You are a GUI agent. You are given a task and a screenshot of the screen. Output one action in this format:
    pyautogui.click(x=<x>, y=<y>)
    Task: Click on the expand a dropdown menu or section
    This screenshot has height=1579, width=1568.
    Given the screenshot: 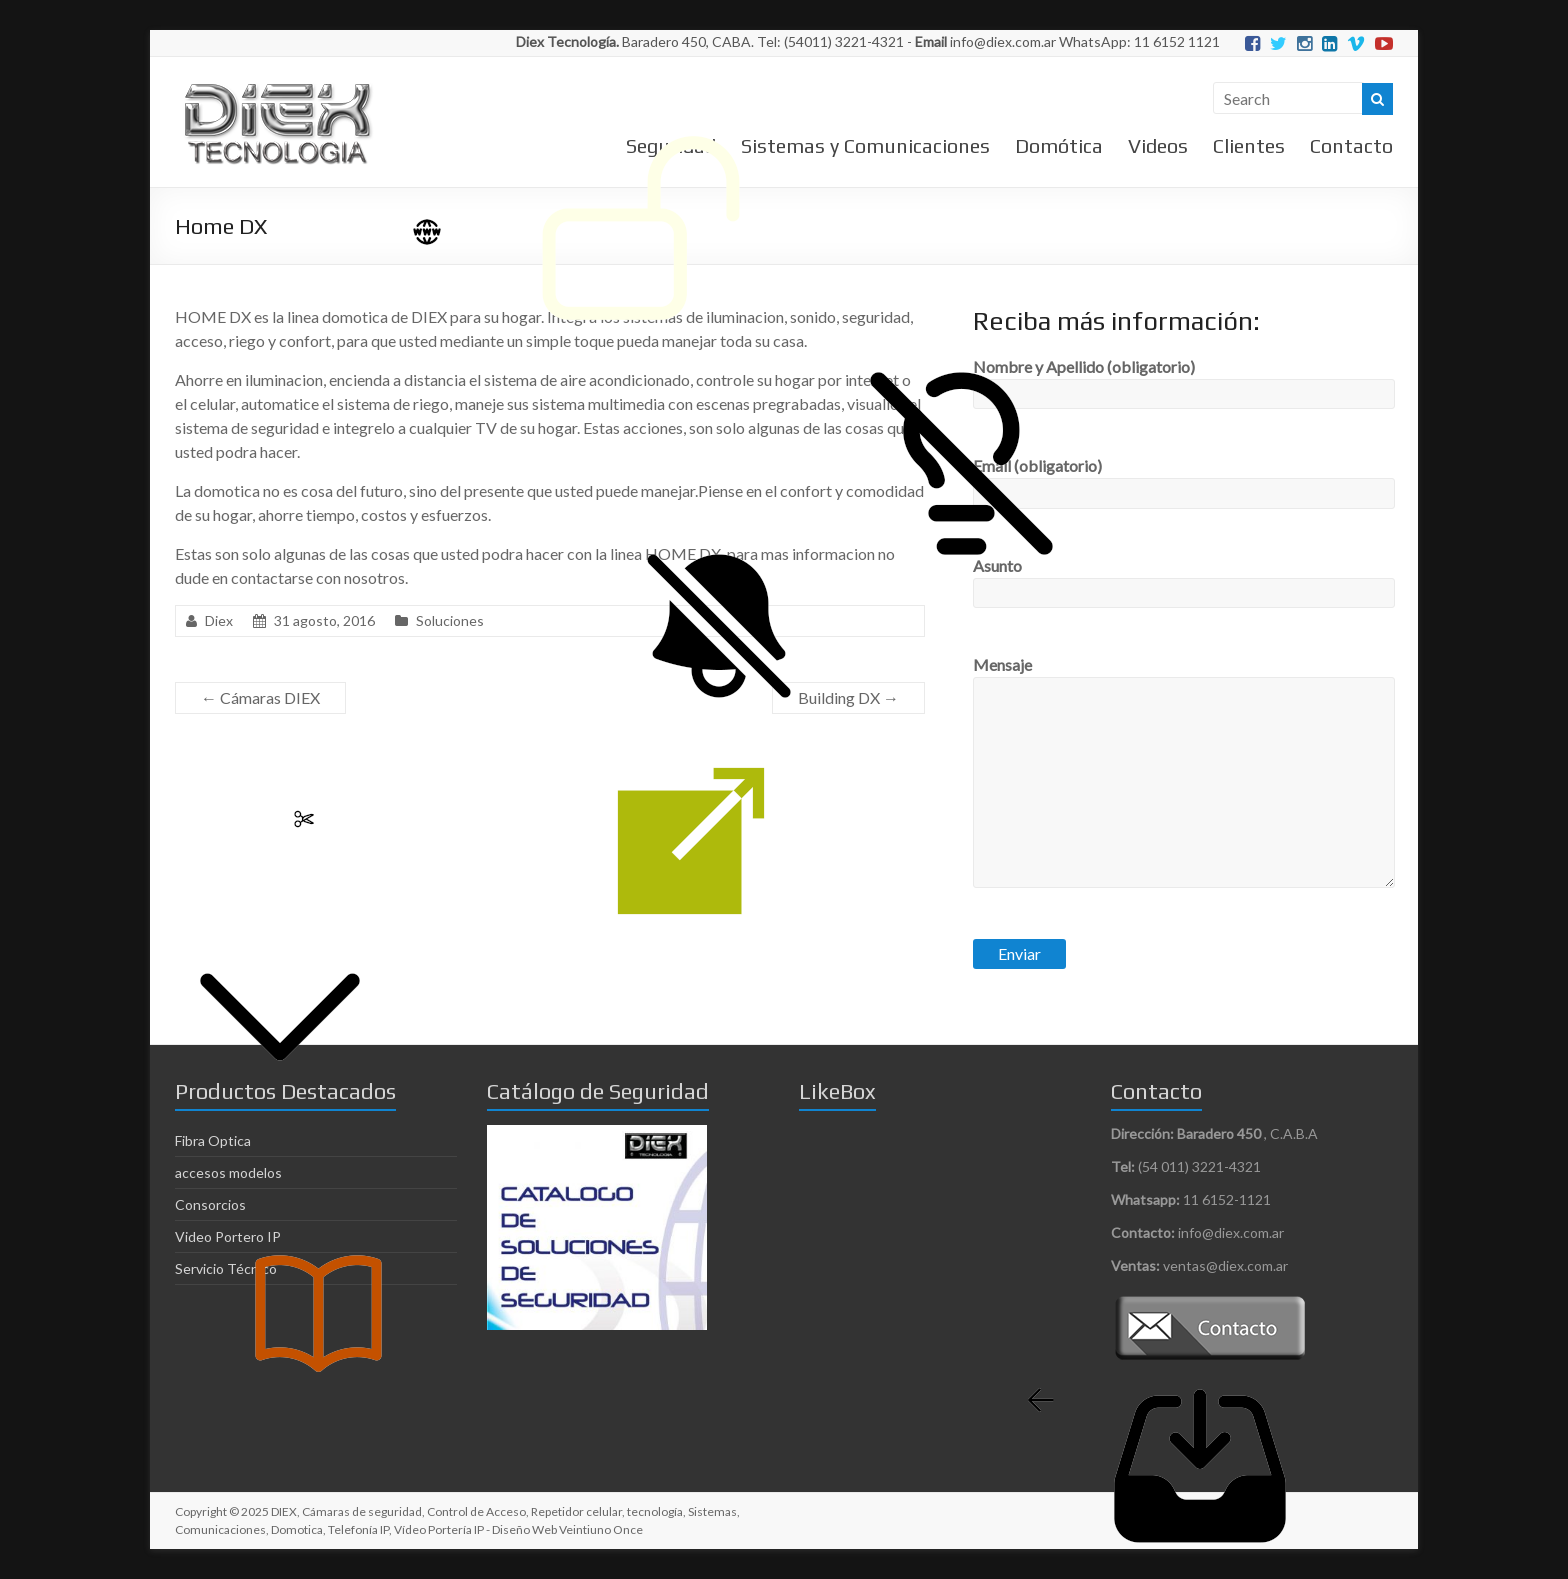 What is the action you would take?
    pyautogui.click(x=280, y=1017)
    